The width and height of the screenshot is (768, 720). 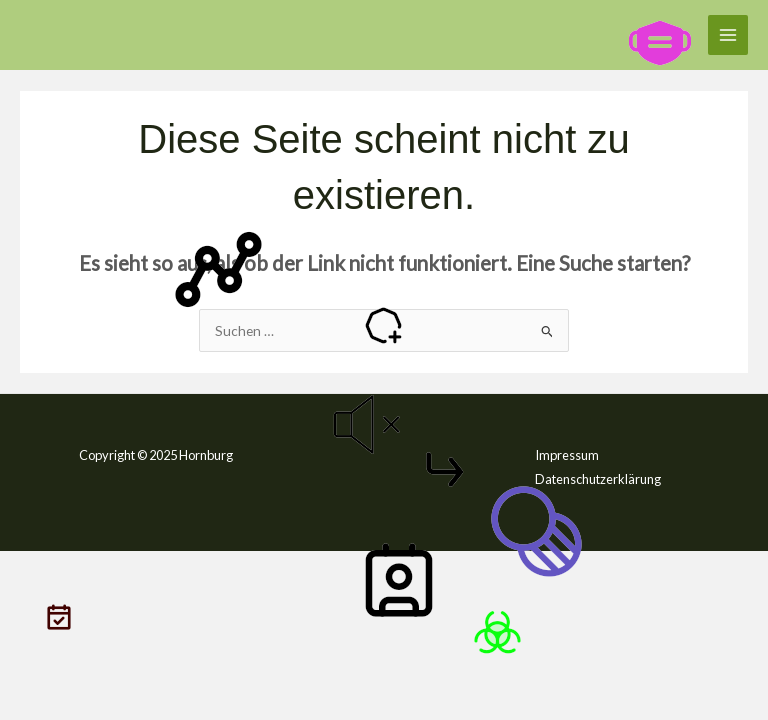 What do you see at coordinates (365, 424) in the screenshot?
I see `mute audio or sound` at bounding box center [365, 424].